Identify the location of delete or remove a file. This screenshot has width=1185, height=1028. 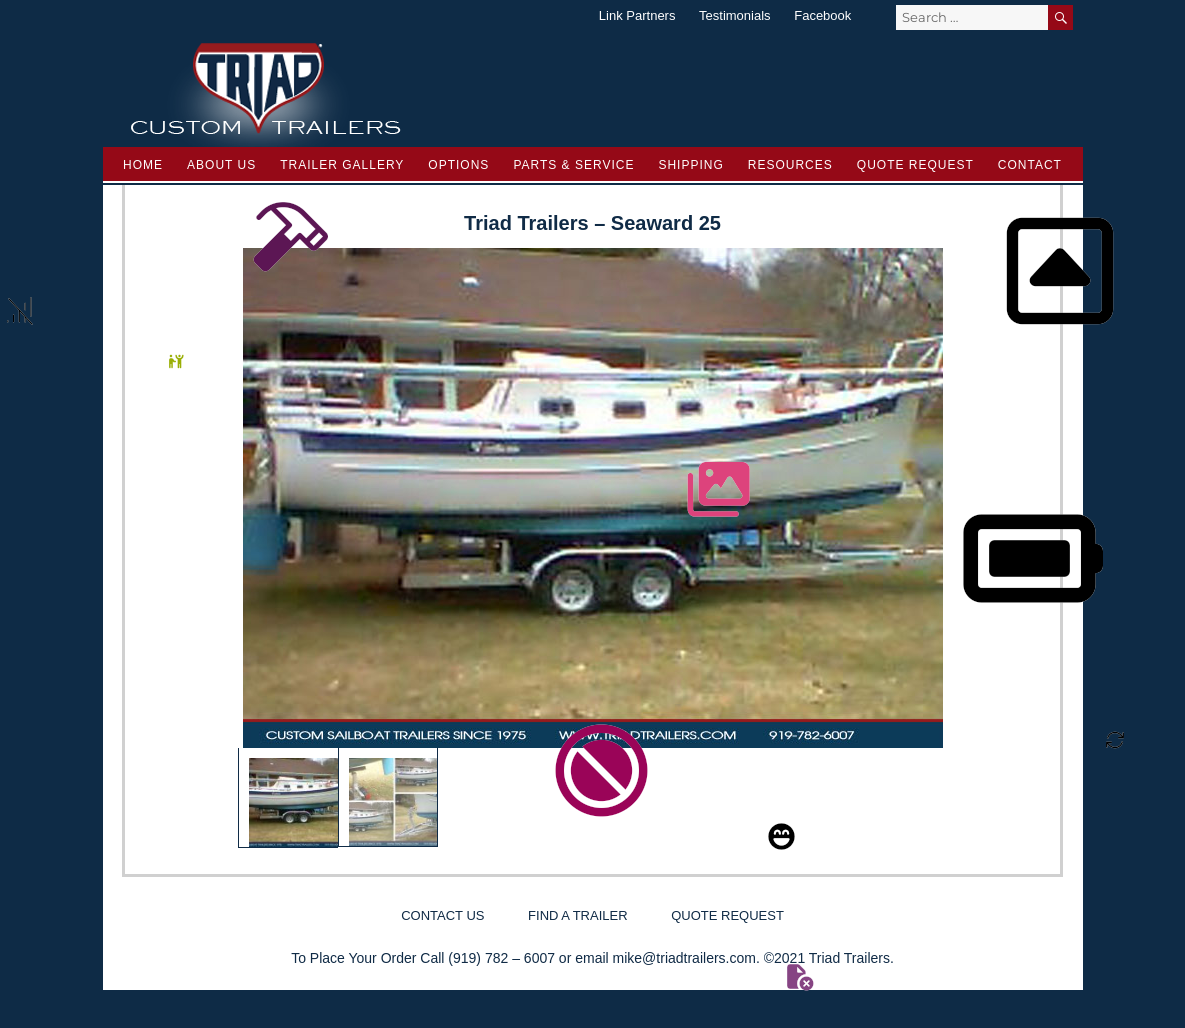
(799, 976).